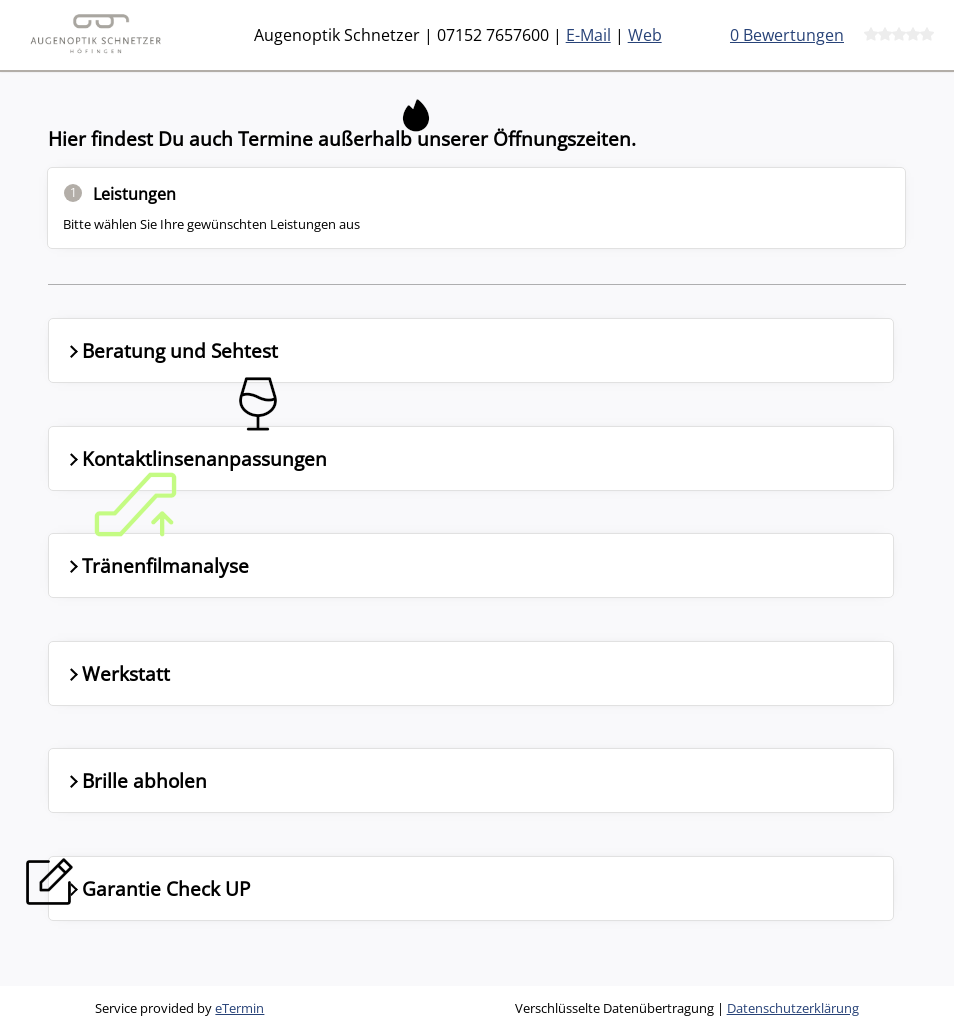 The height and width of the screenshot is (1029, 954). Describe the element at coordinates (258, 402) in the screenshot. I see `browse wine selection or menu` at that location.